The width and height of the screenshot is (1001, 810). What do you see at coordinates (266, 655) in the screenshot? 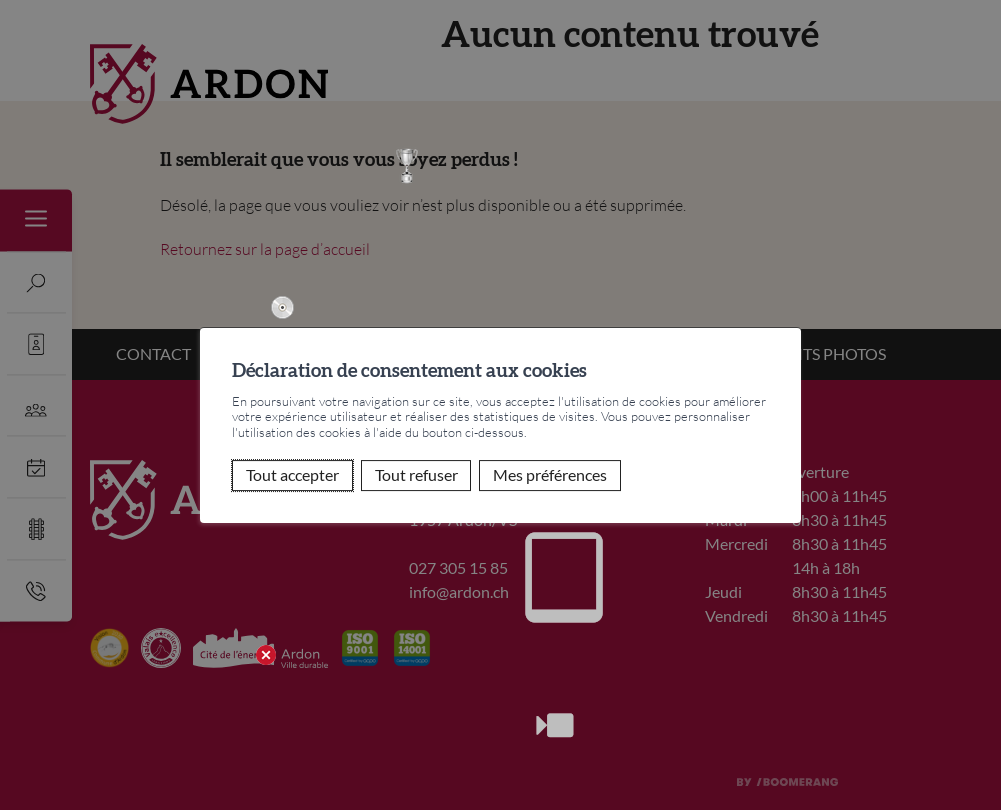
I see `cancel or close the current action` at bounding box center [266, 655].